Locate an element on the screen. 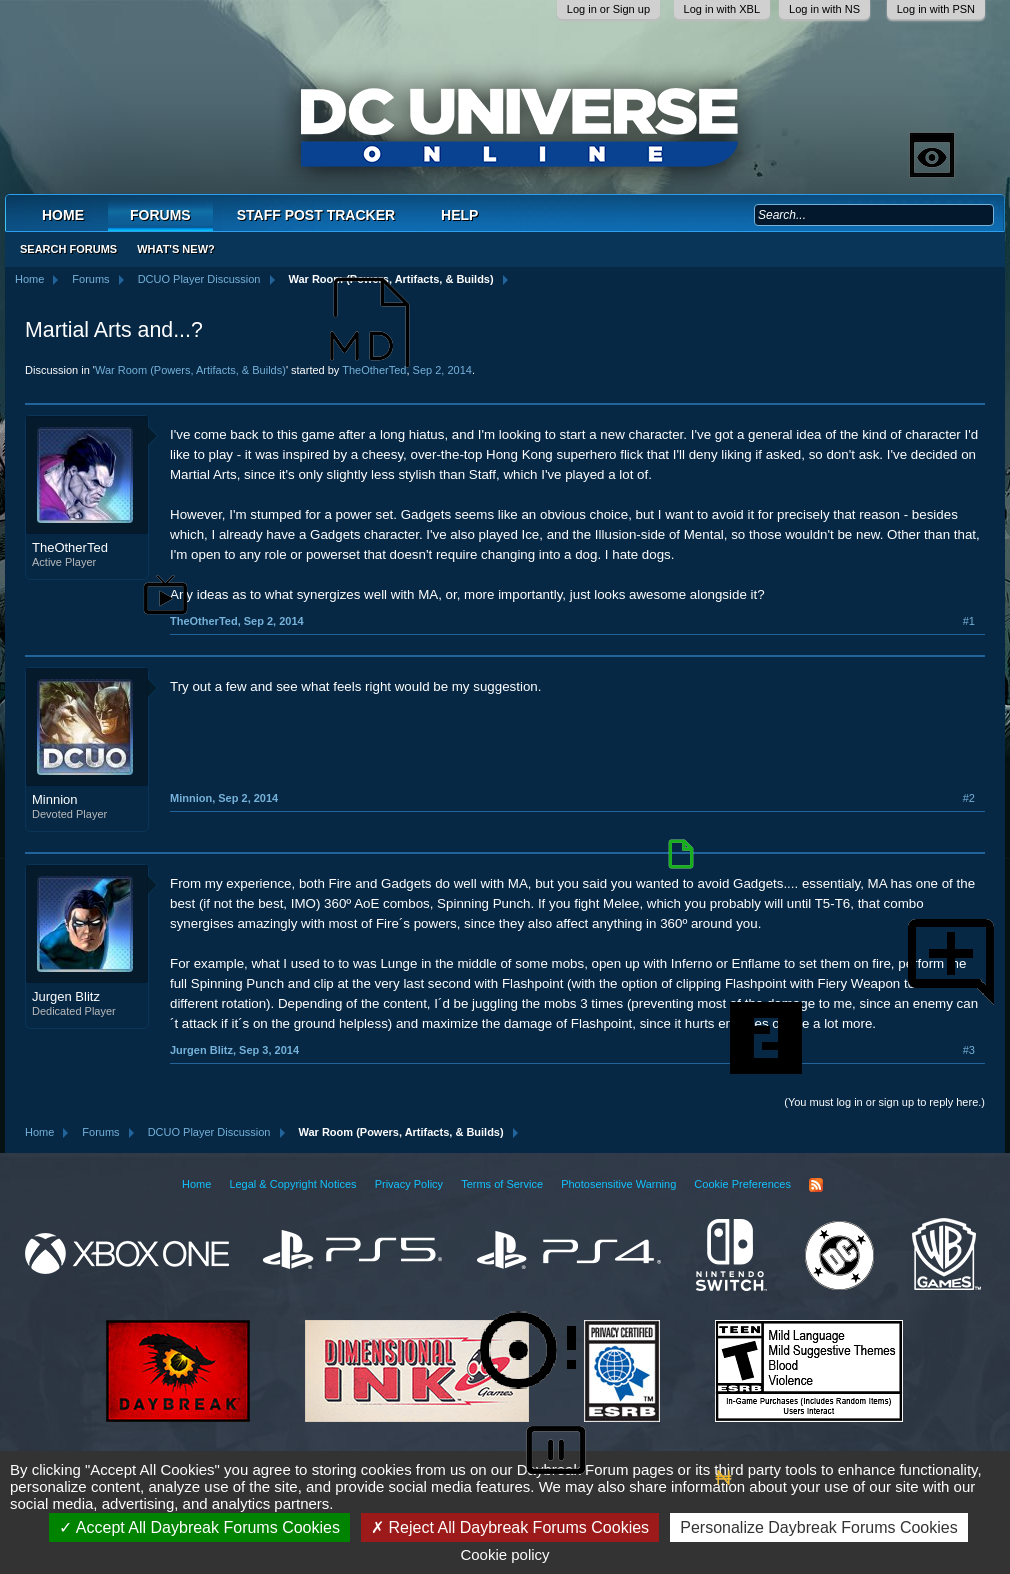  watch live television or streaming content is located at coordinates (165, 594).